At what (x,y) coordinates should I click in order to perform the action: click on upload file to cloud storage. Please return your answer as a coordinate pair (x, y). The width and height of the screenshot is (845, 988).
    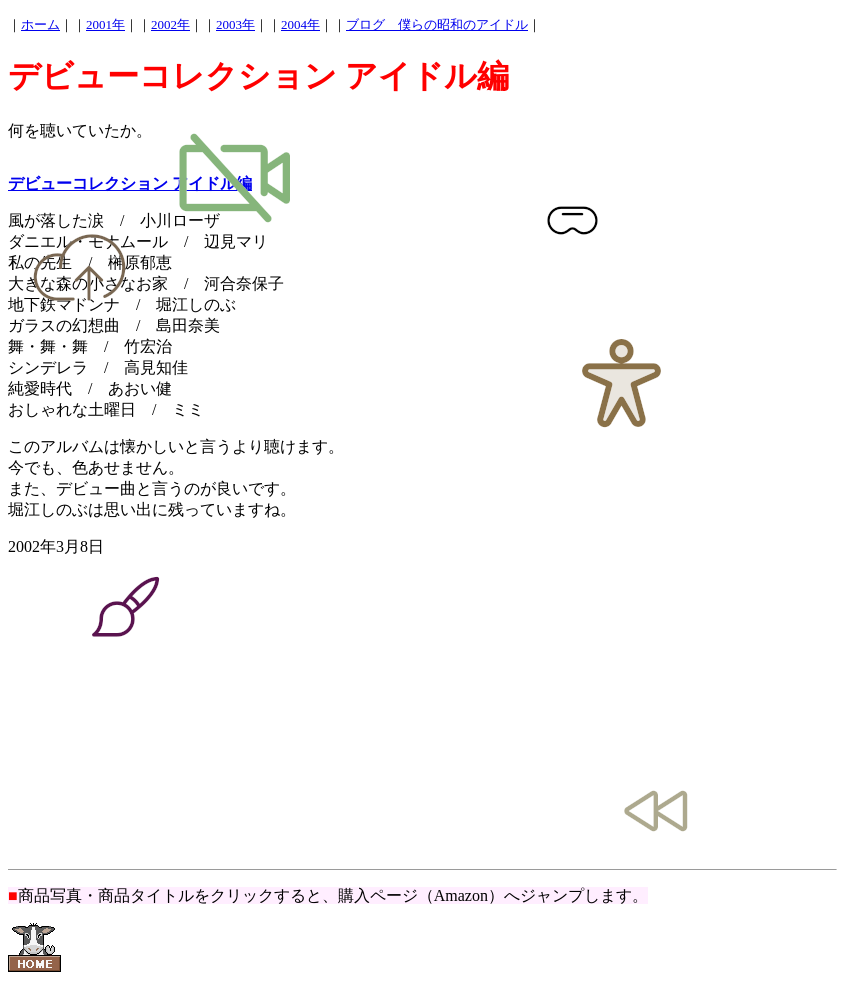
    Looking at the image, I should click on (79, 267).